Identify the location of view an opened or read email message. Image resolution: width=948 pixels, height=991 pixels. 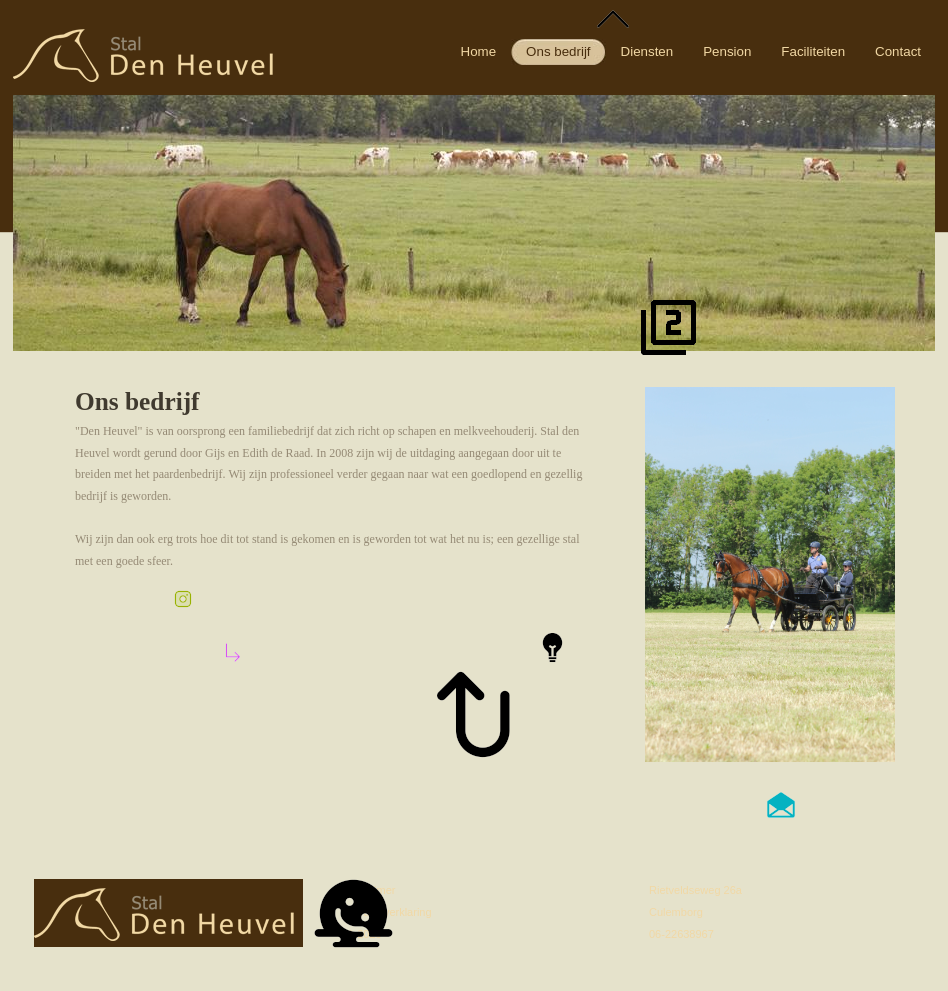
(781, 806).